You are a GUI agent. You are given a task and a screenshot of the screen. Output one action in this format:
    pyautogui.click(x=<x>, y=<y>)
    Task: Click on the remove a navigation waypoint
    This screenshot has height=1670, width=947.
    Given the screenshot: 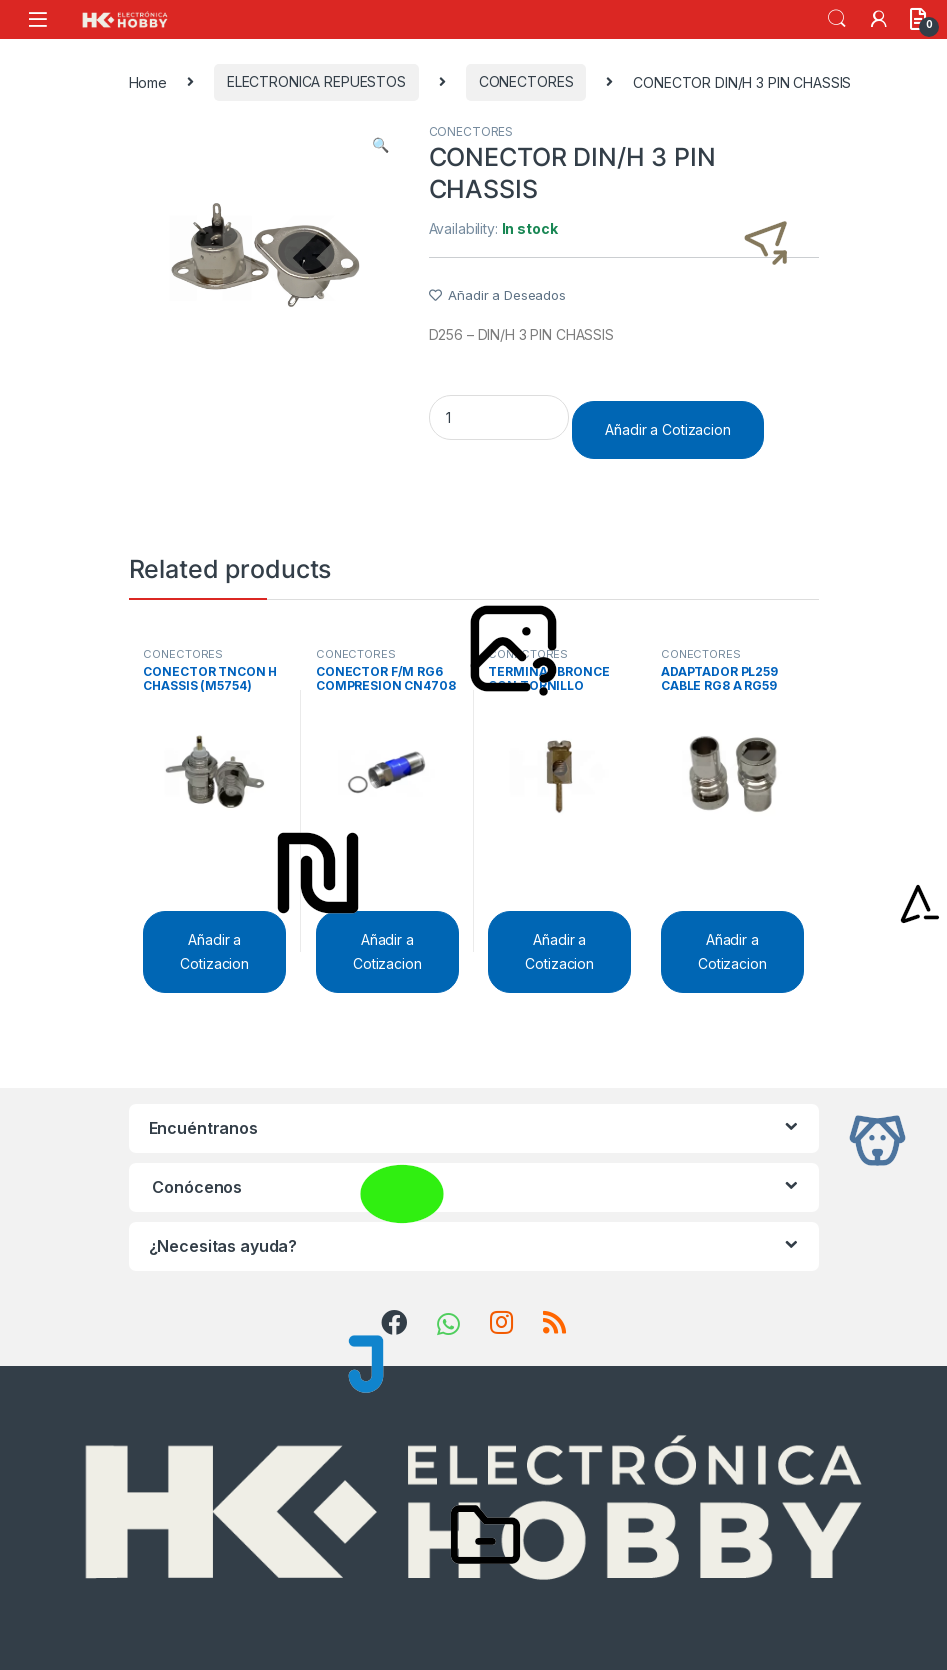 What is the action you would take?
    pyautogui.click(x=918, y=904)
    